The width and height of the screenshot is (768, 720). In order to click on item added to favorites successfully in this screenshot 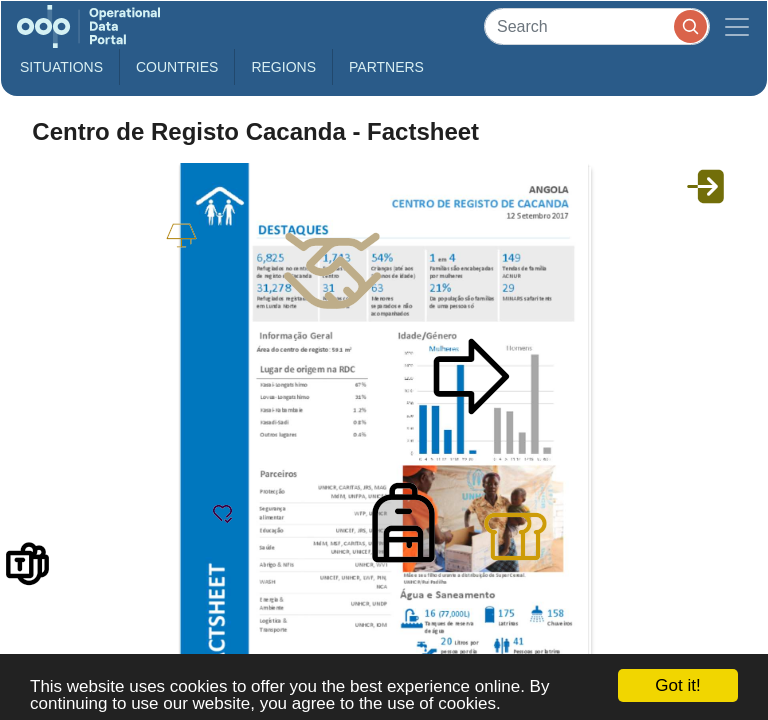, I will do `click(222, 513)`.